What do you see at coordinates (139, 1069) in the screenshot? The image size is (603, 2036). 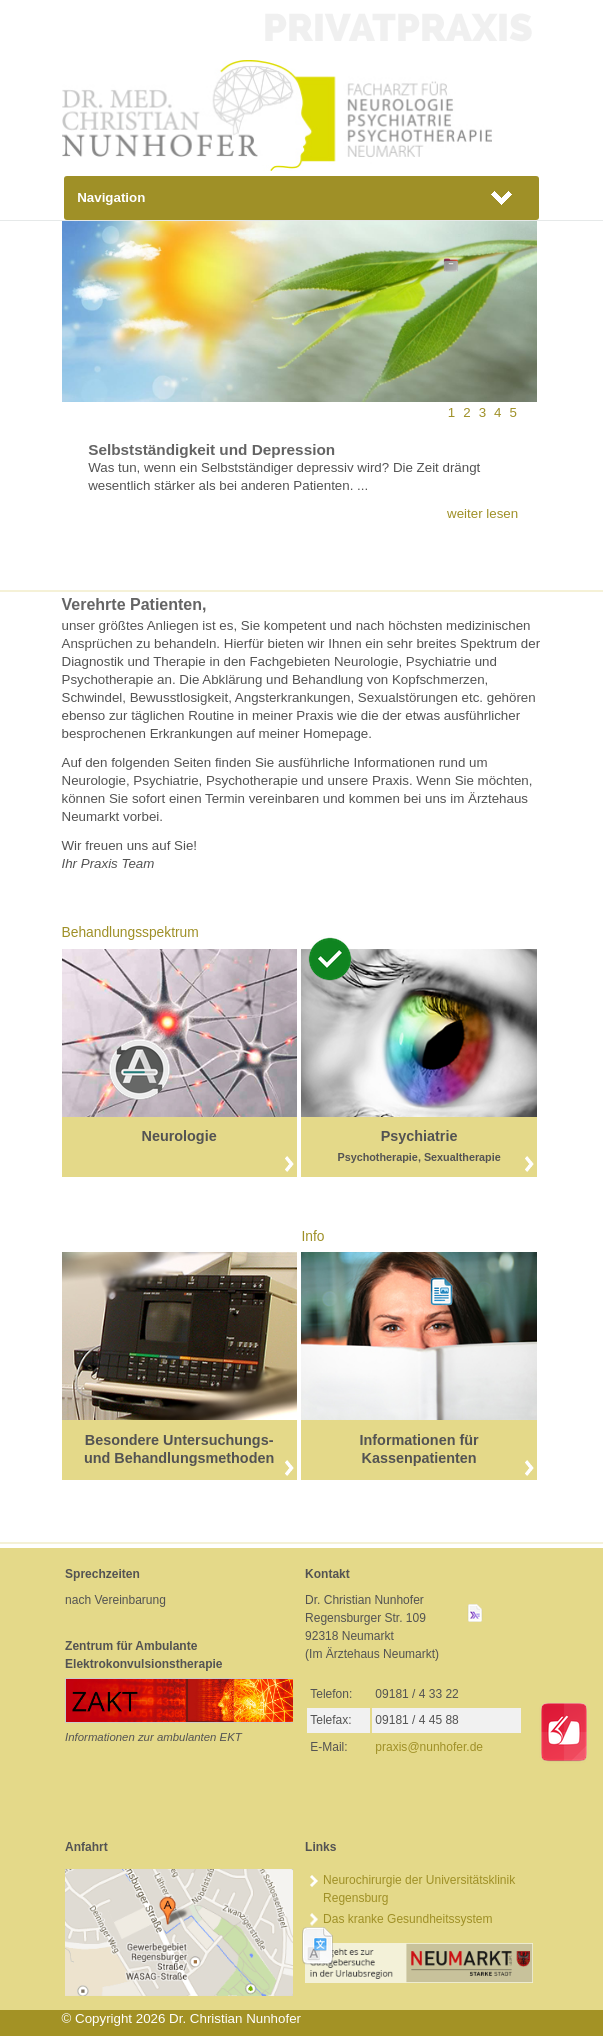 I see `check for available software updates` at bounding box center [139, 1069].